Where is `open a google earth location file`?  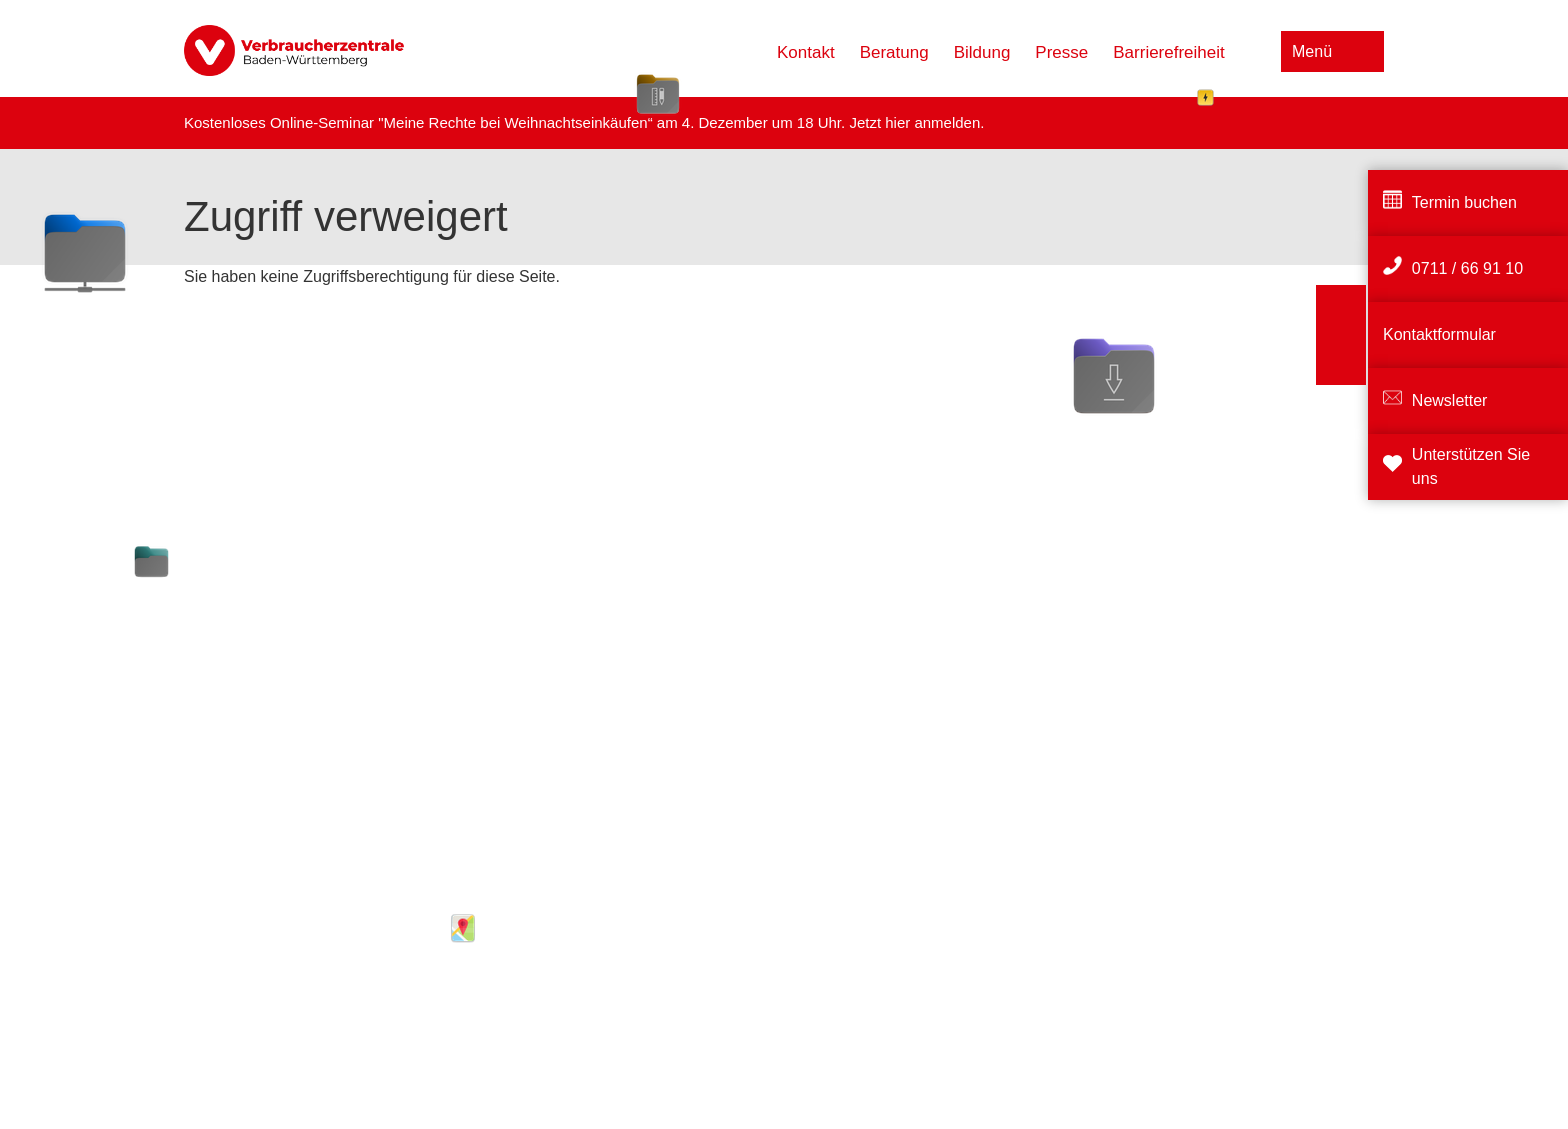 open a google earth location file is located at coordinates (463, 928).